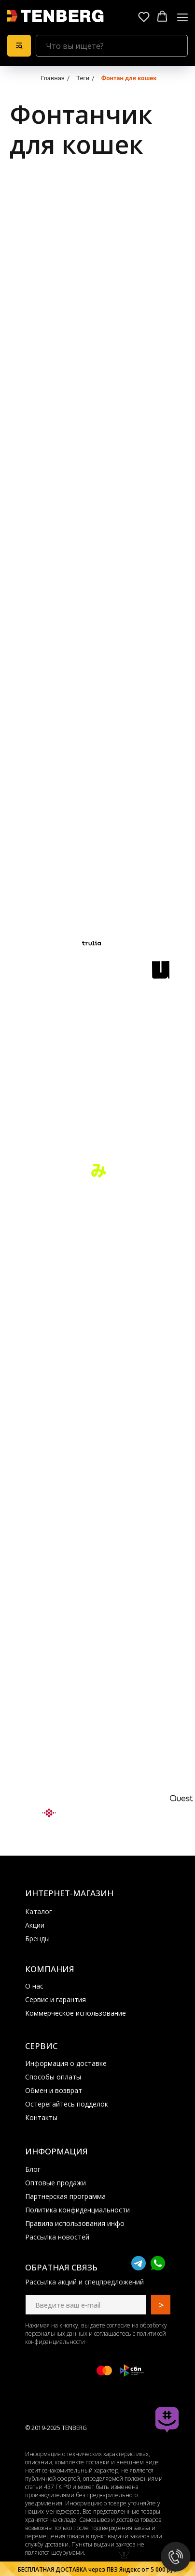 This screenshot has height=2576, width=195. What do you see at coordinates (49, 1813) in the screenshot?
I see `open Wwise audio middleware application` at bounding box center [49, 1813].